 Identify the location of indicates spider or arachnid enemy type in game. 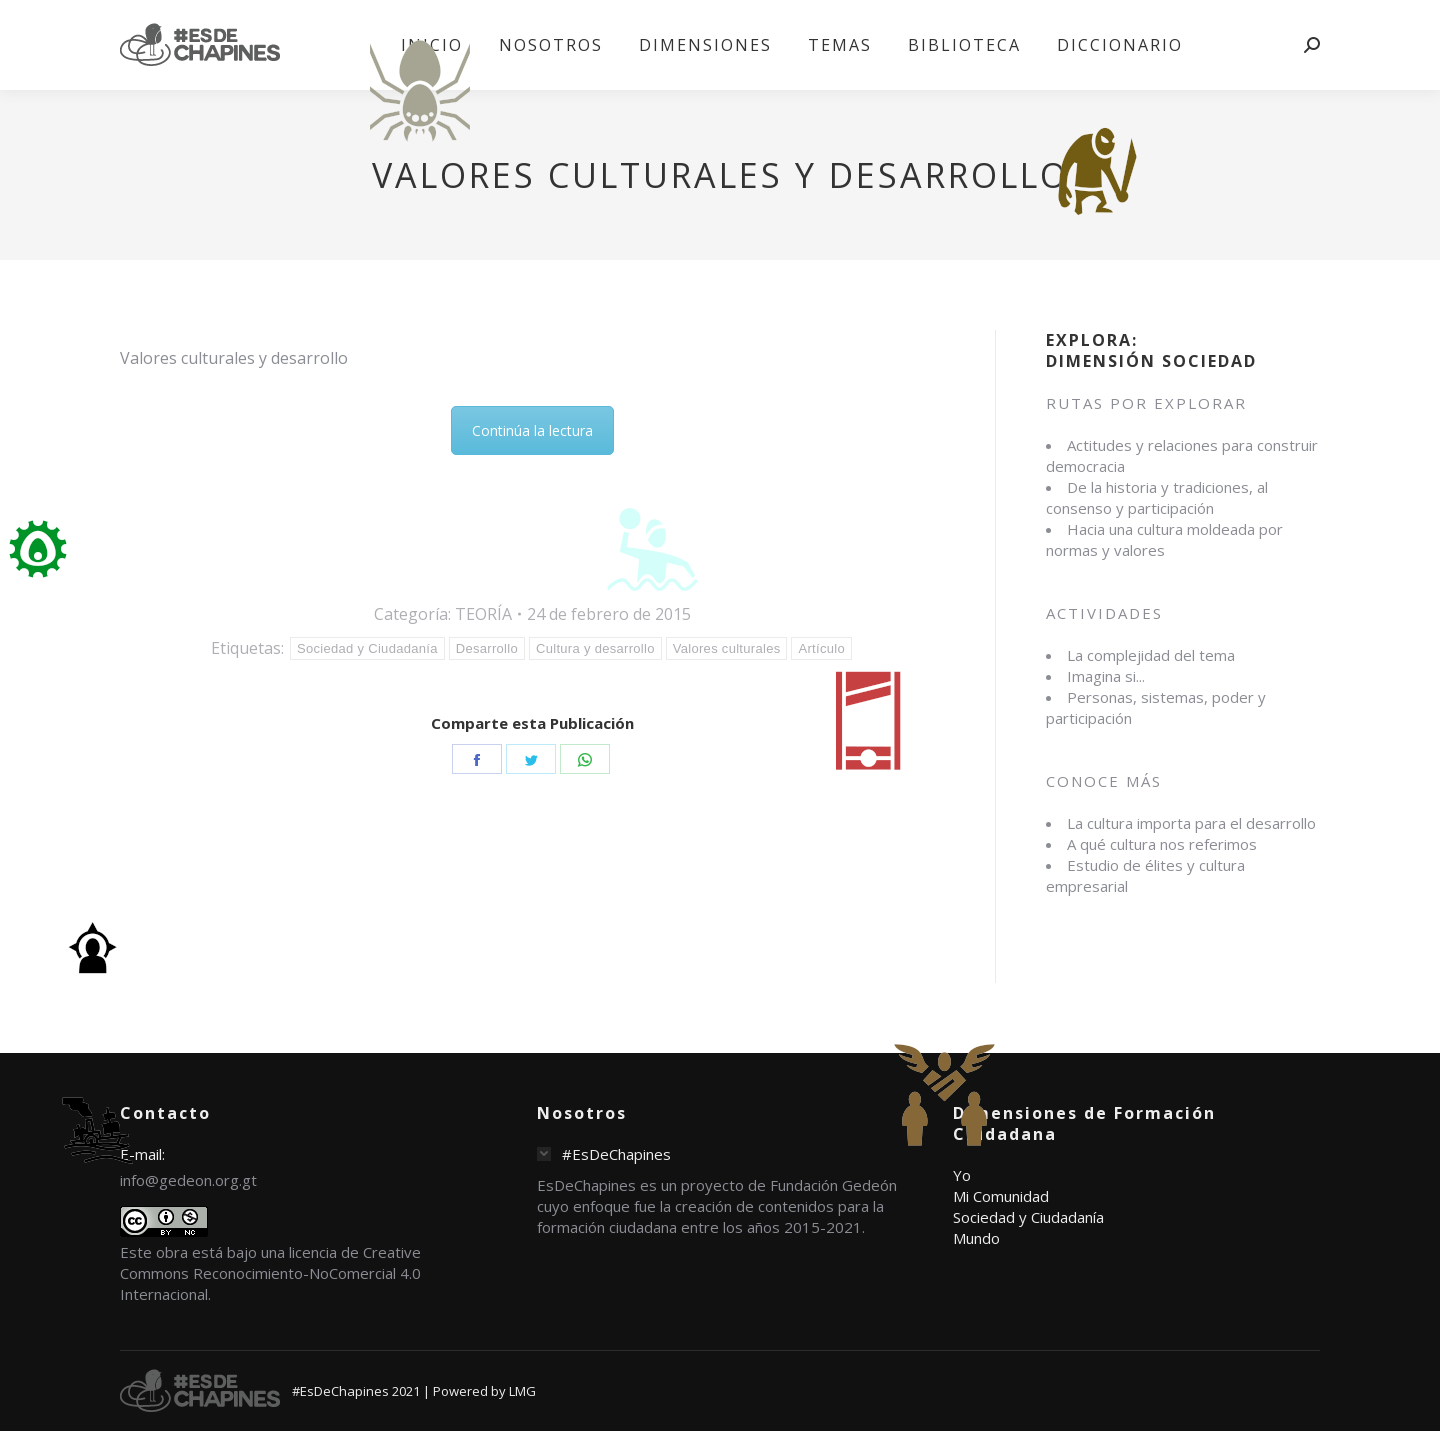
(420, 90).